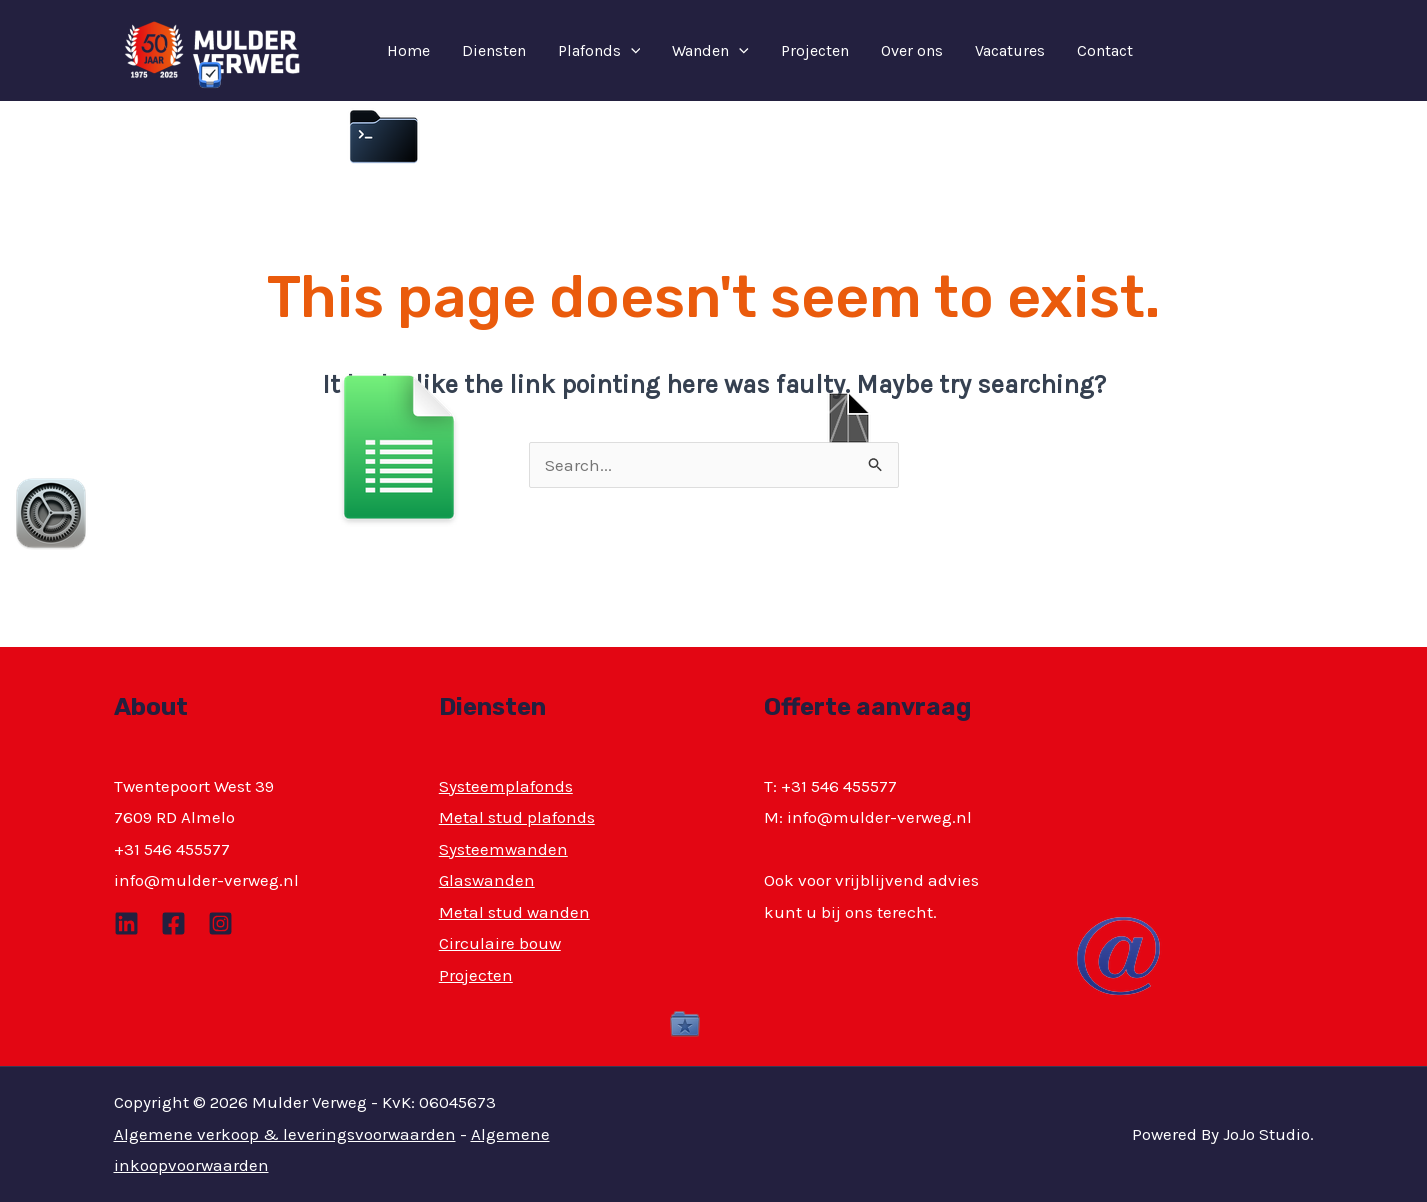  Describe the element at coordinates (399, 450) in the screenshot. I see `google forms file or document` at that location.